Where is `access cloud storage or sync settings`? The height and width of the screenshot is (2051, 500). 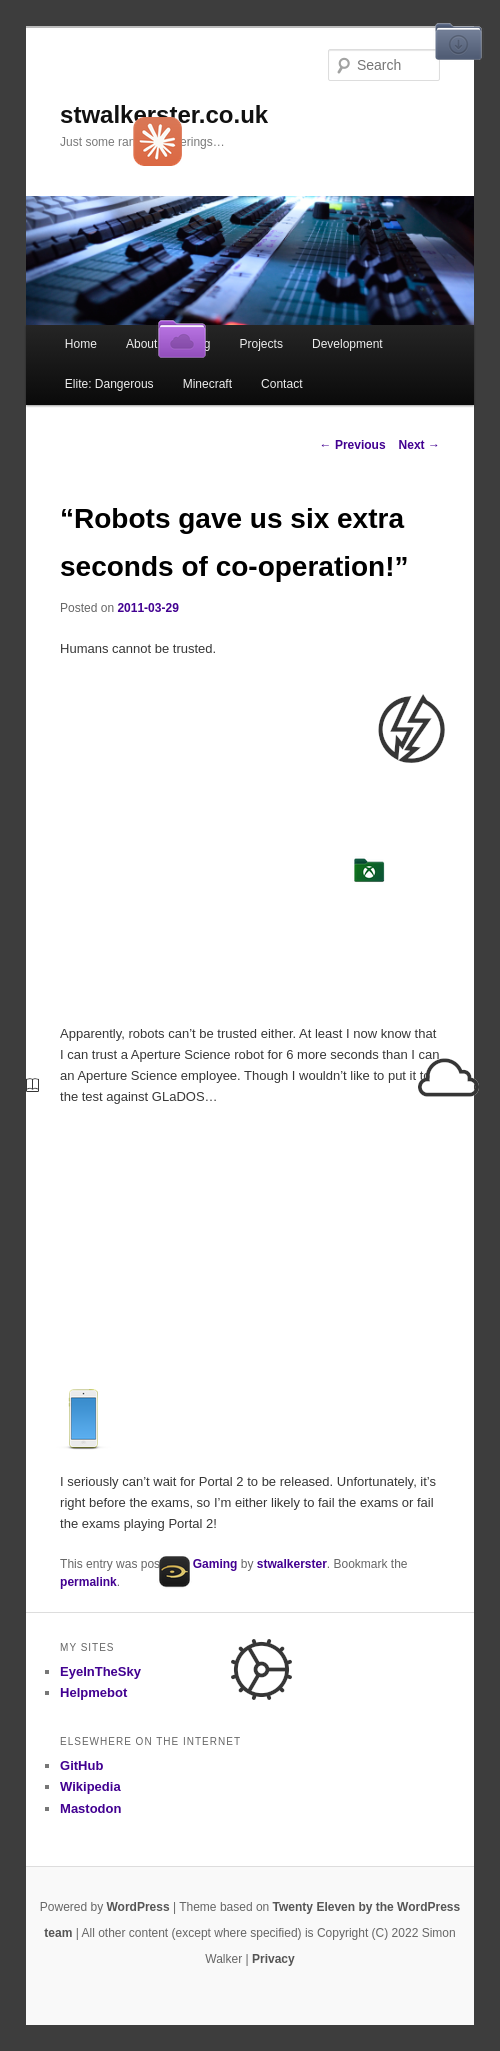
access cloud storage or sync settings is located at coordinates (448, 1077).